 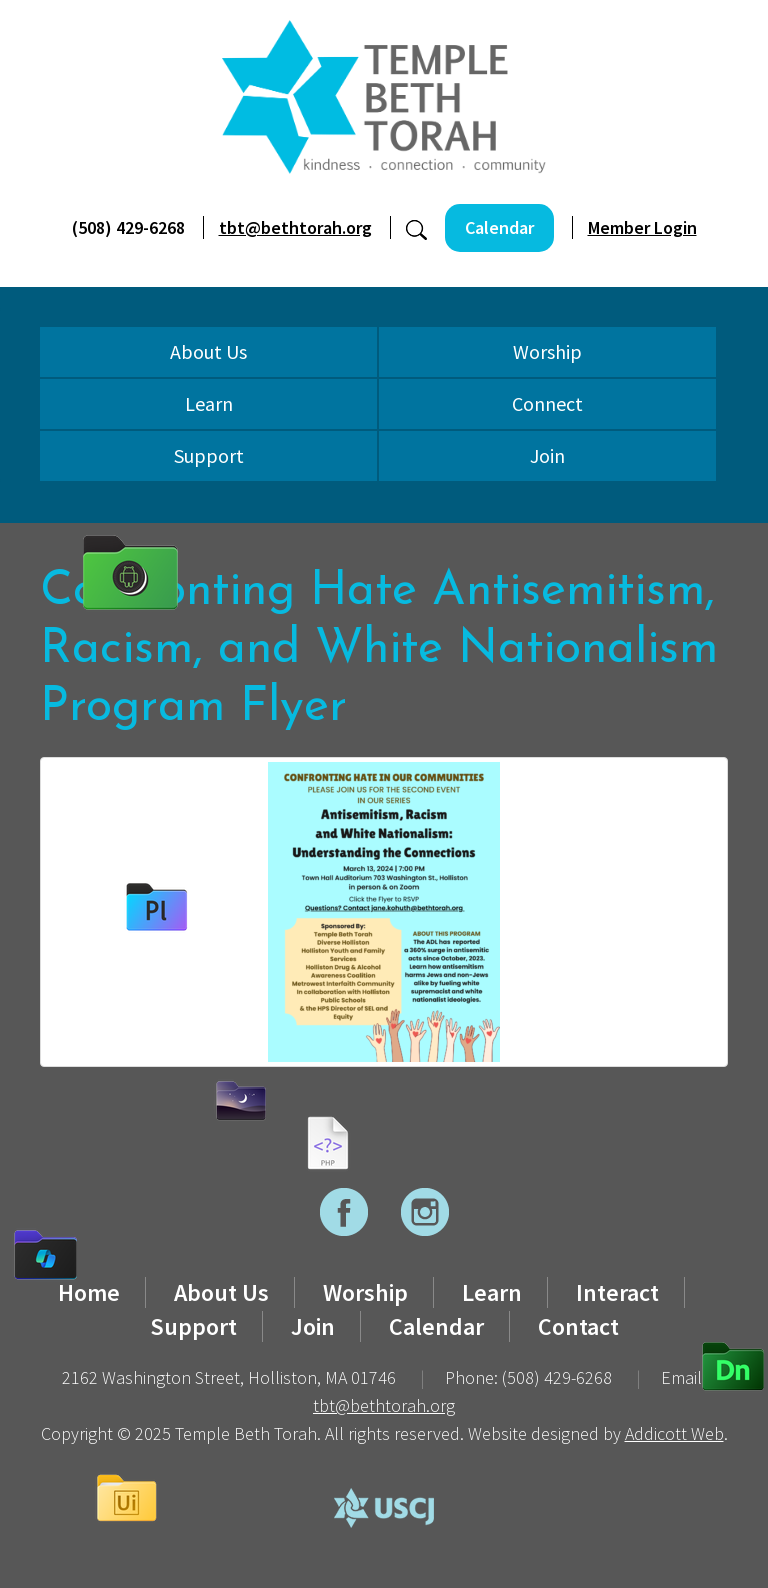 What do you see at coordinates (45, 1256) in the screenshot?
I see `open folder containing Microsoft Copilot files` at bounding box center [45, 1256].